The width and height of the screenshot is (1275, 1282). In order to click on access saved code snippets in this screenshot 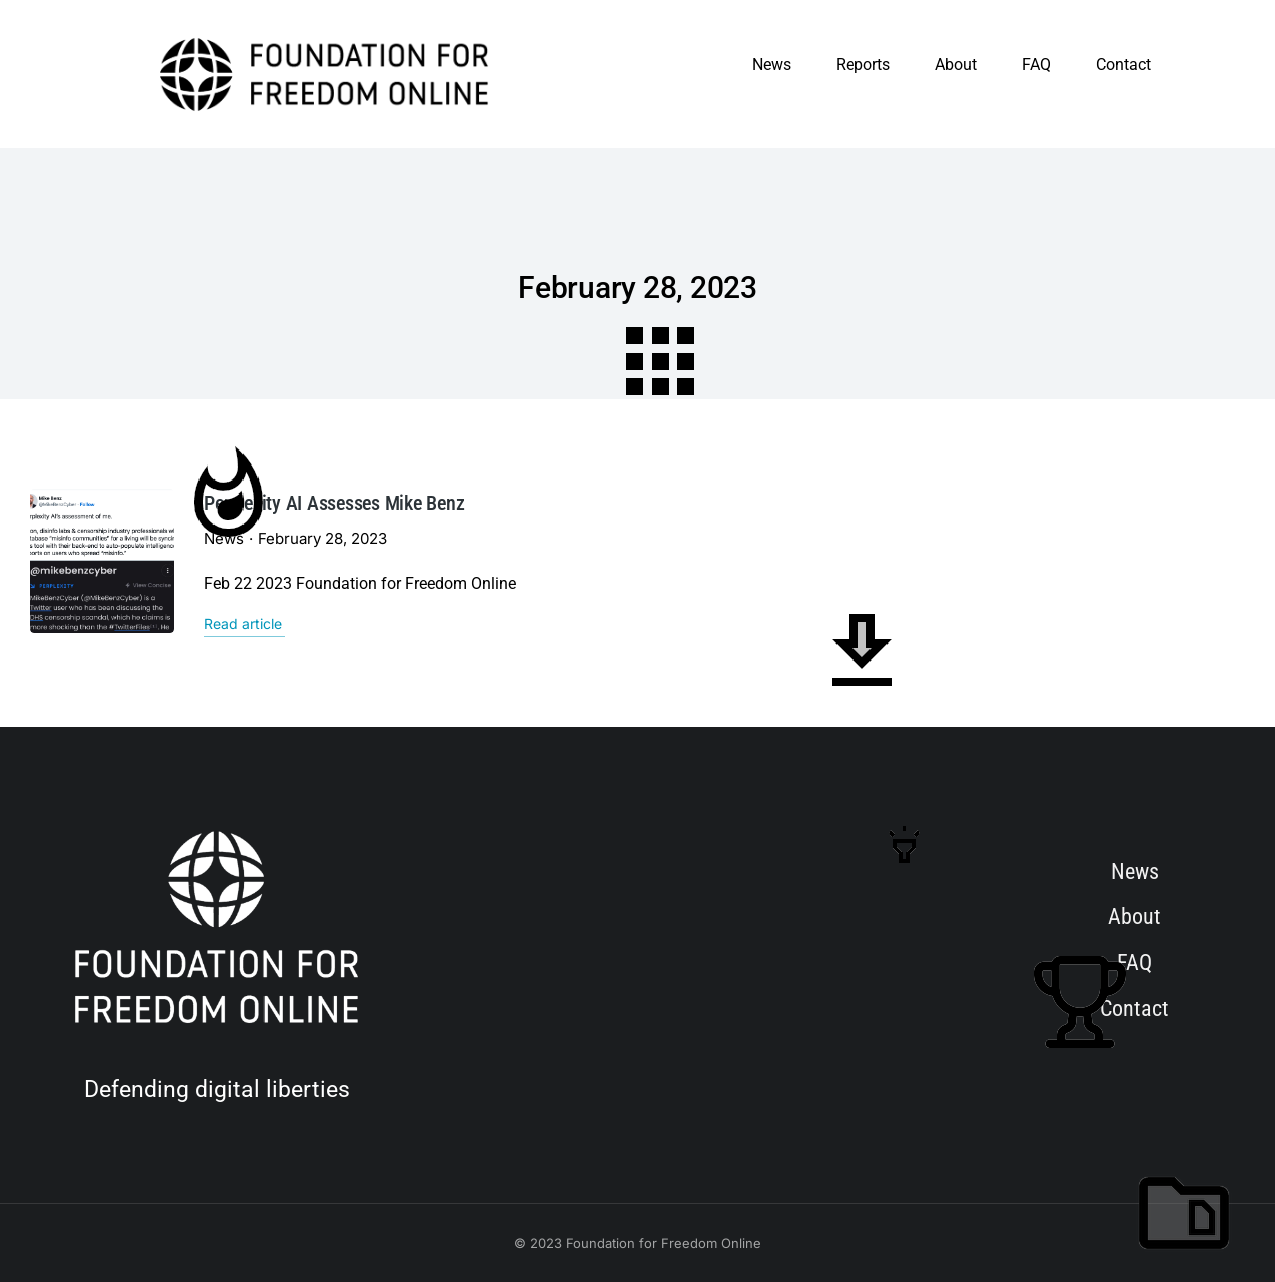, I will do `click(1184, 1213)`.